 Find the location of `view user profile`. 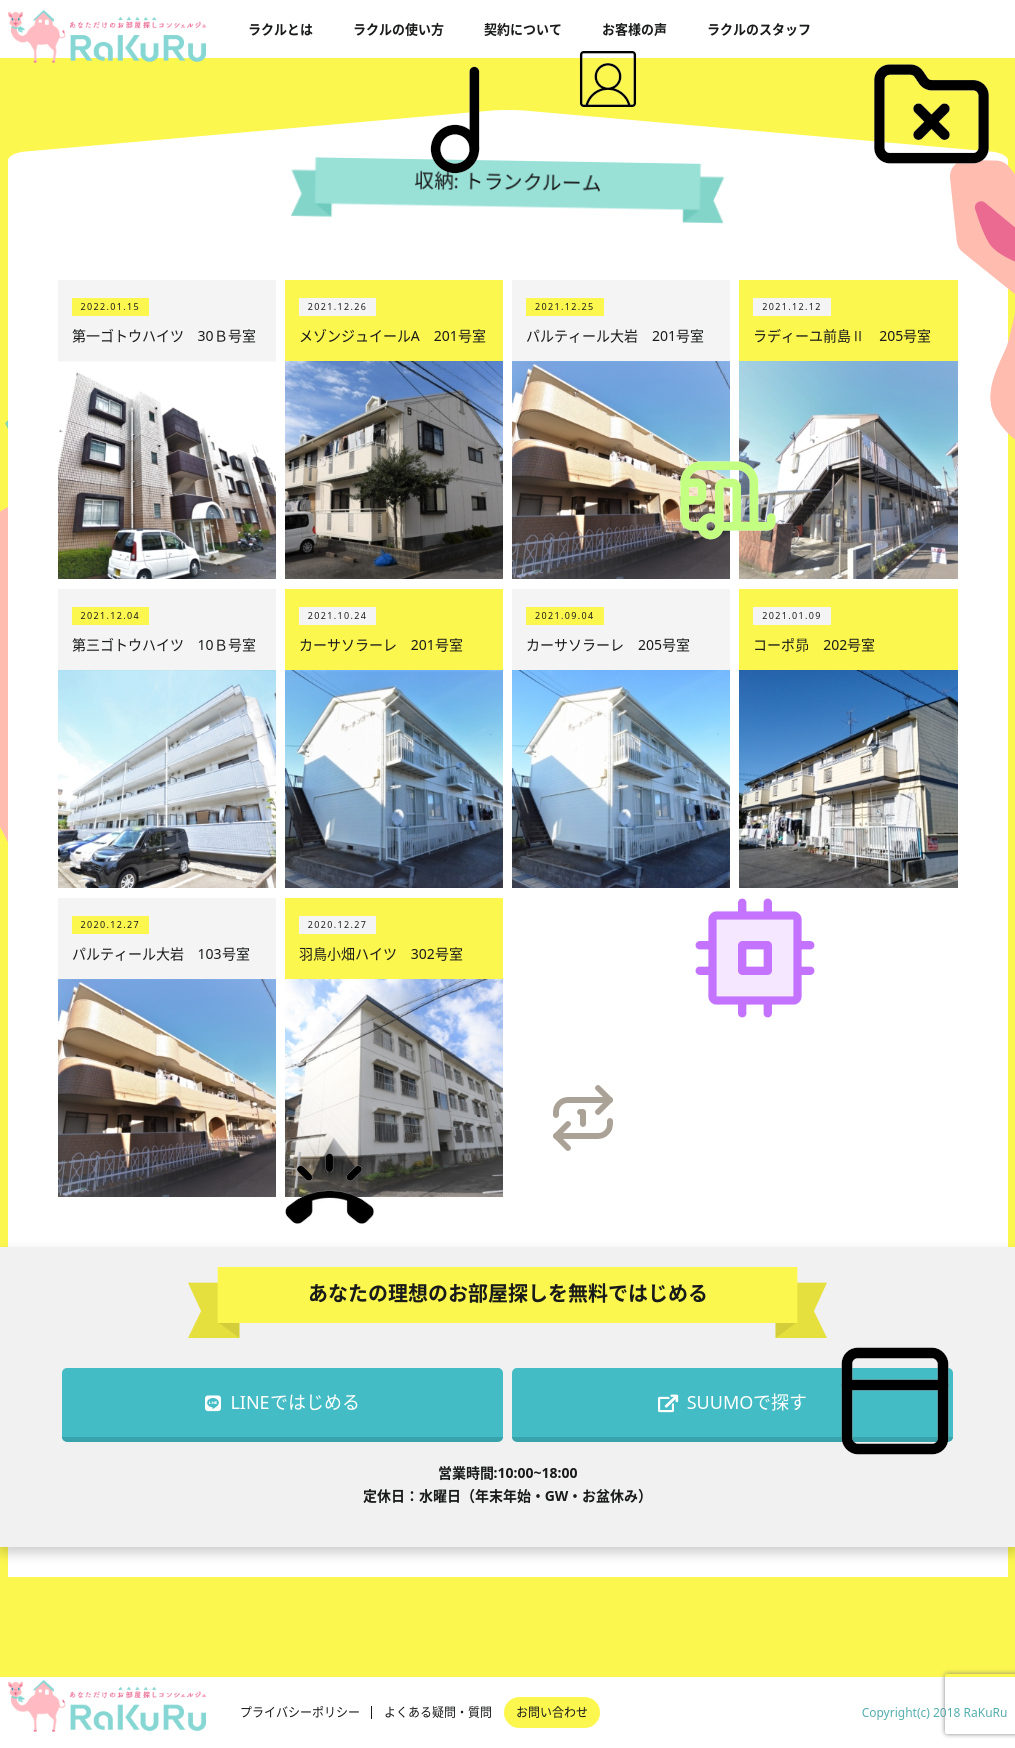

view user profile is located at coordinates (608, 79).